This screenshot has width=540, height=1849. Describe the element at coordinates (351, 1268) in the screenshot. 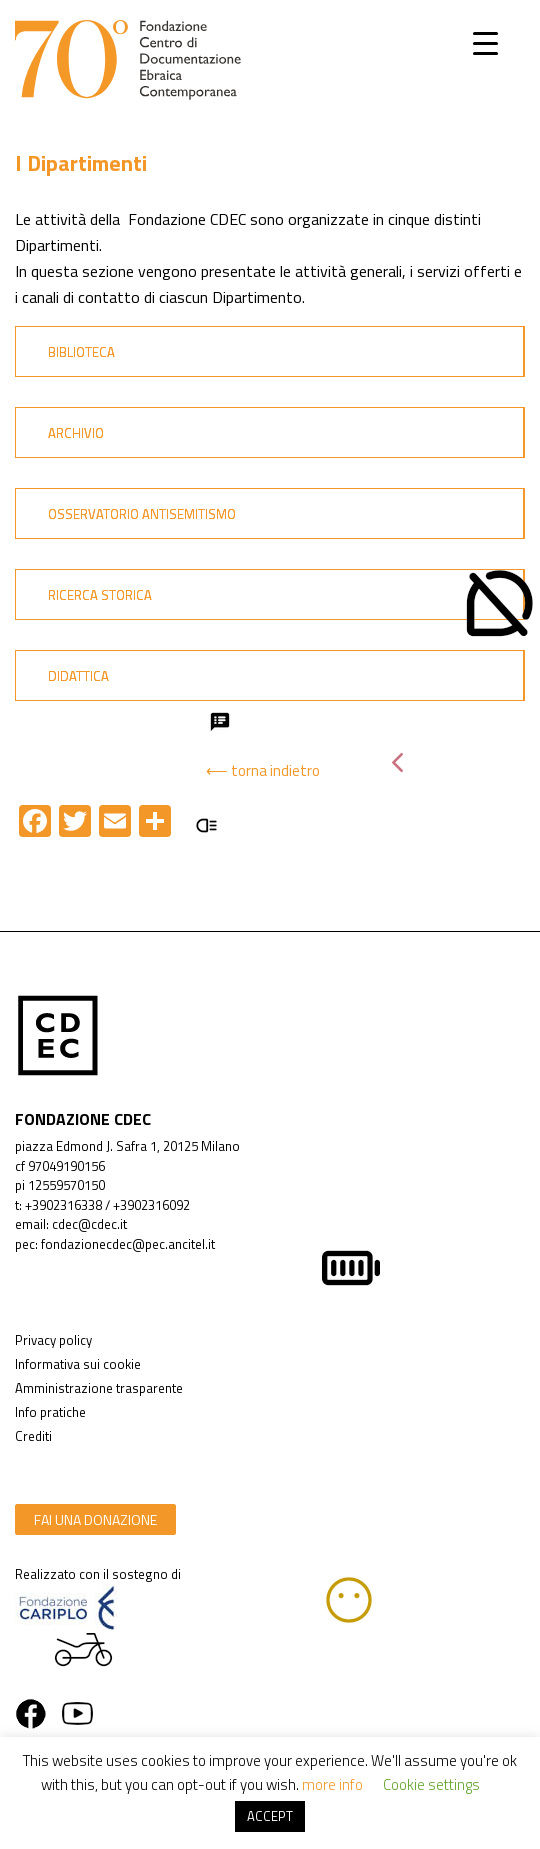

I see `indicates battery is fully charged` at that location.